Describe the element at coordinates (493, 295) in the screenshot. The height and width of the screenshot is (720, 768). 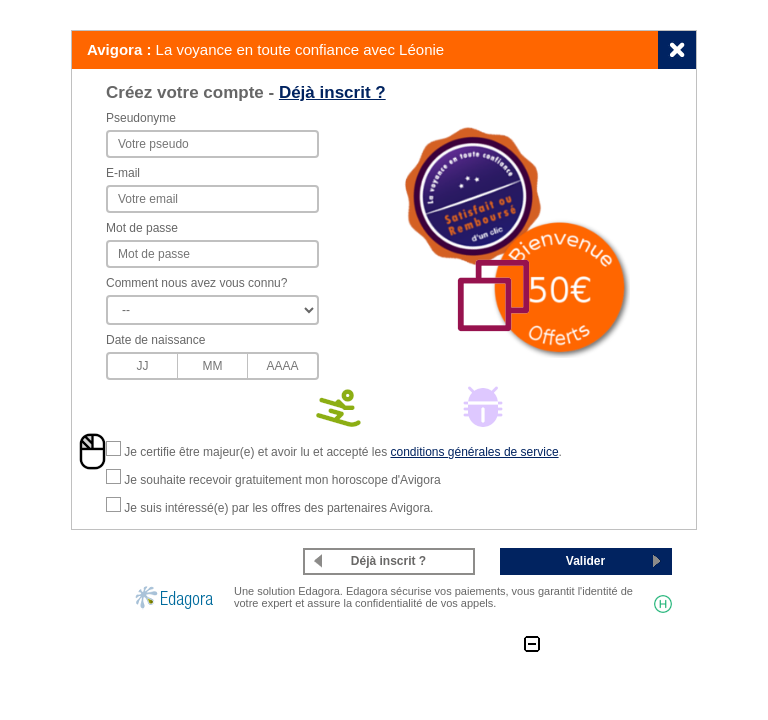
I see `copy to clipboard` at that location.